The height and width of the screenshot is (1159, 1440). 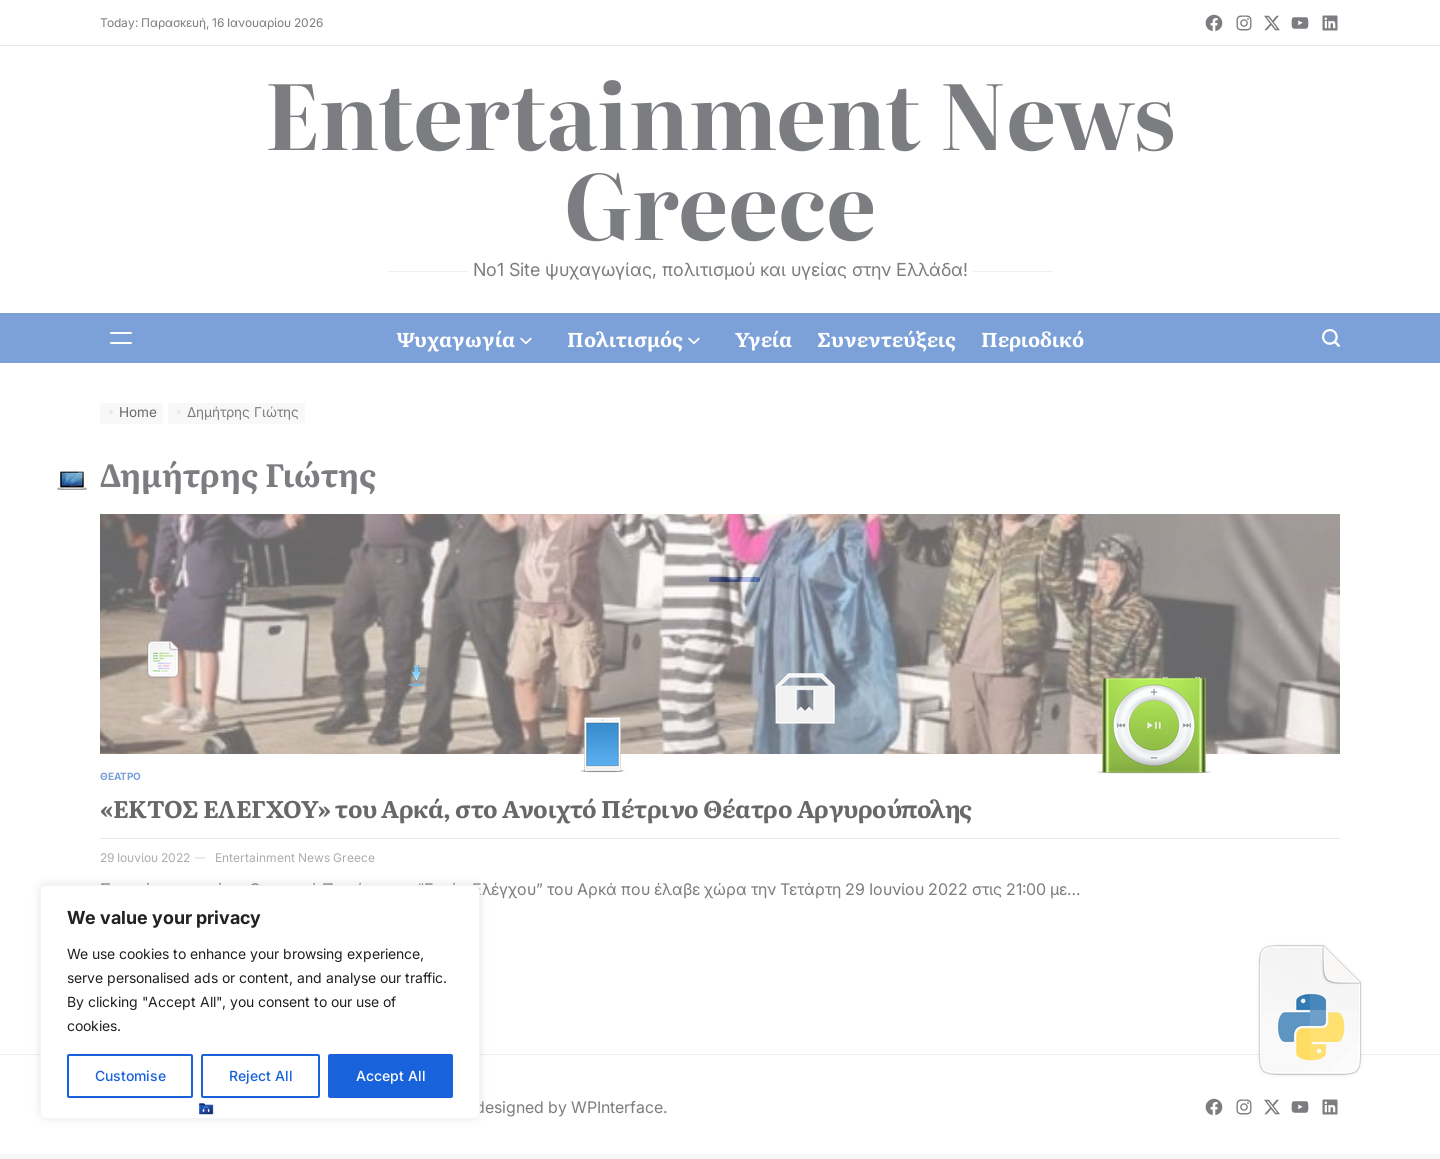 I want to click on save document to a new location or filename, so click(x=416, y=673).